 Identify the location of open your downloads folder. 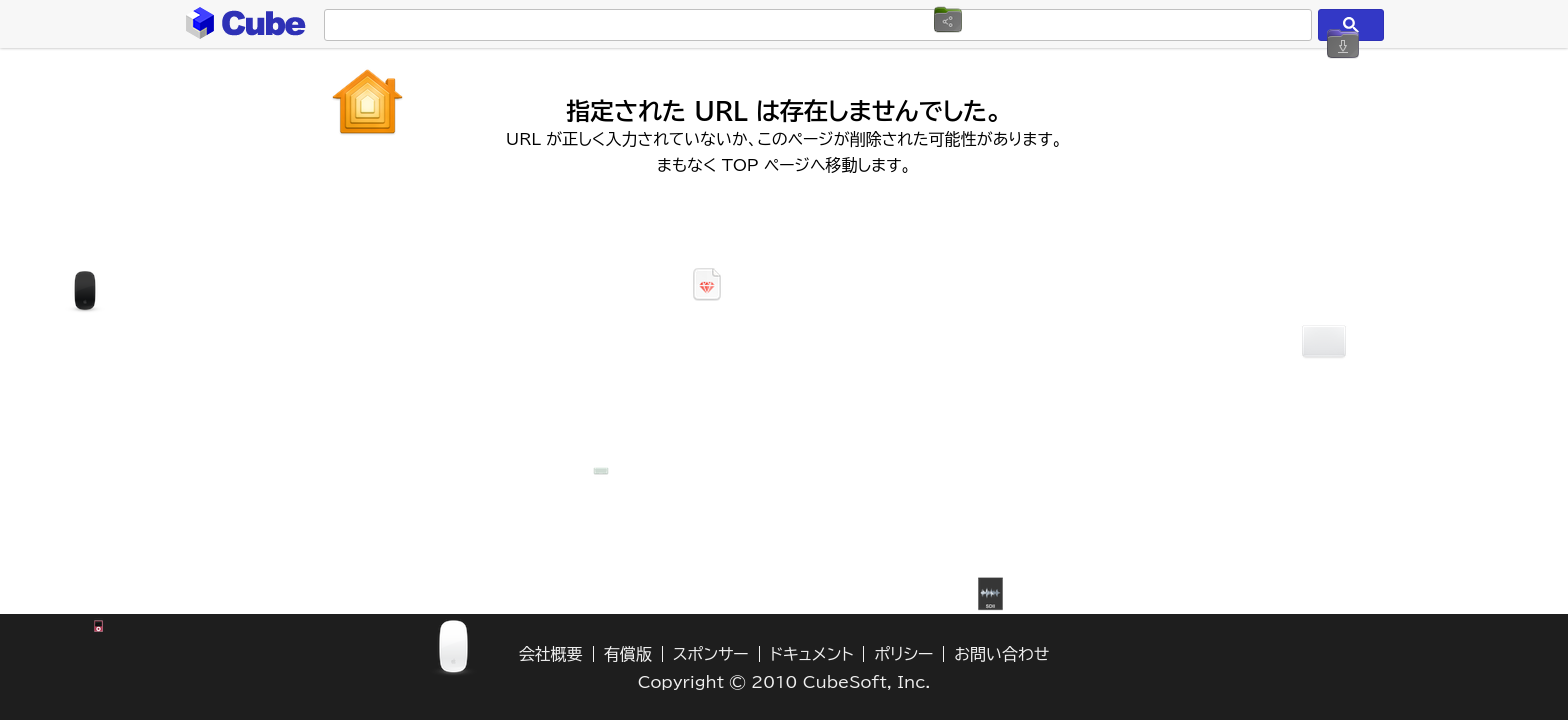
(1343, 43).